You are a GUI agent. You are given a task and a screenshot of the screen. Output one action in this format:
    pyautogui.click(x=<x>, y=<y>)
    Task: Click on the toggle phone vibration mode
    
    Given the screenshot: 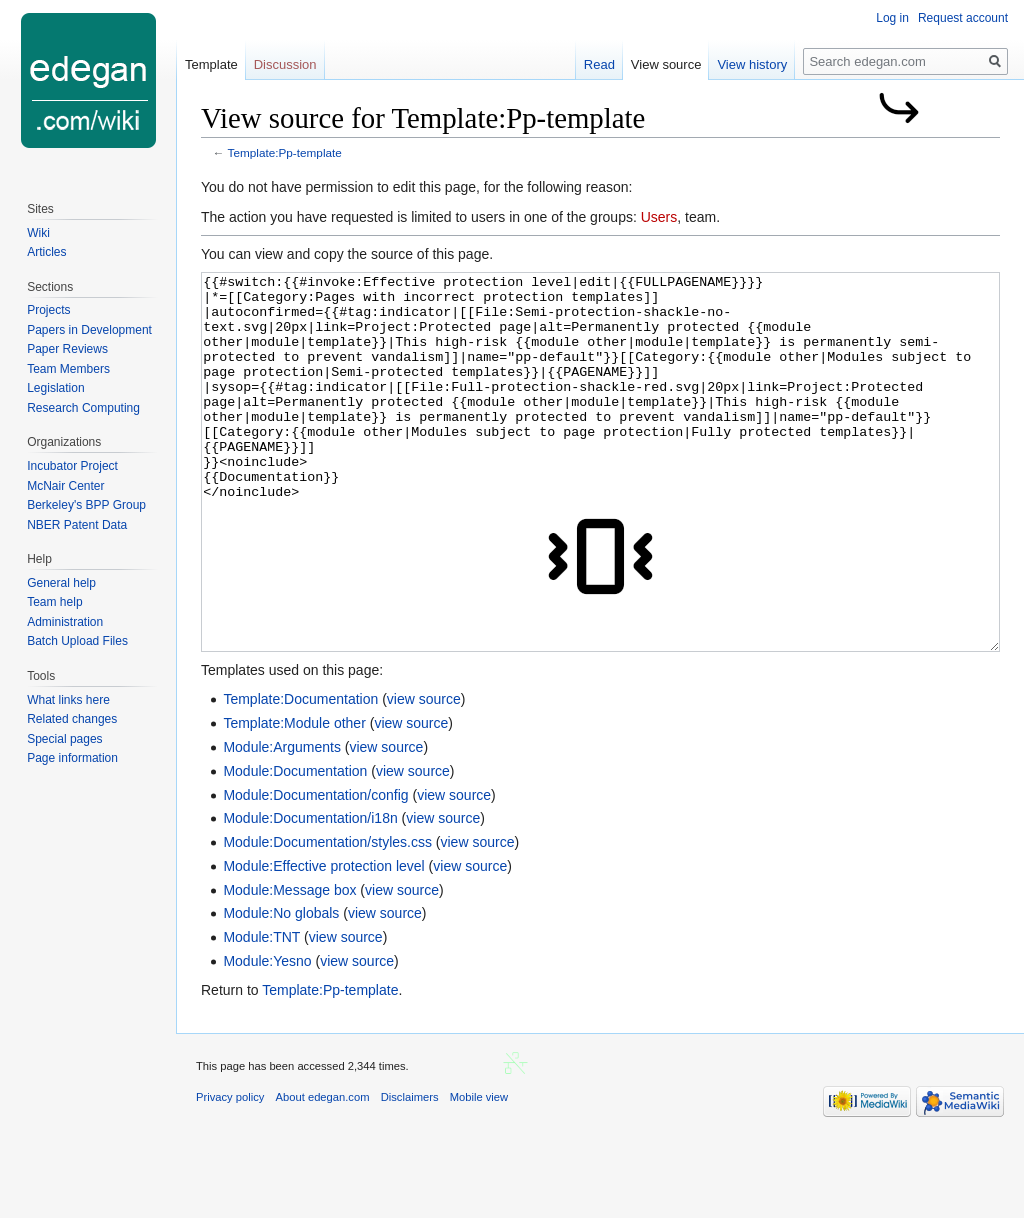 What is the action you would take?
    pyautogui.click(x=600, y=556)
    